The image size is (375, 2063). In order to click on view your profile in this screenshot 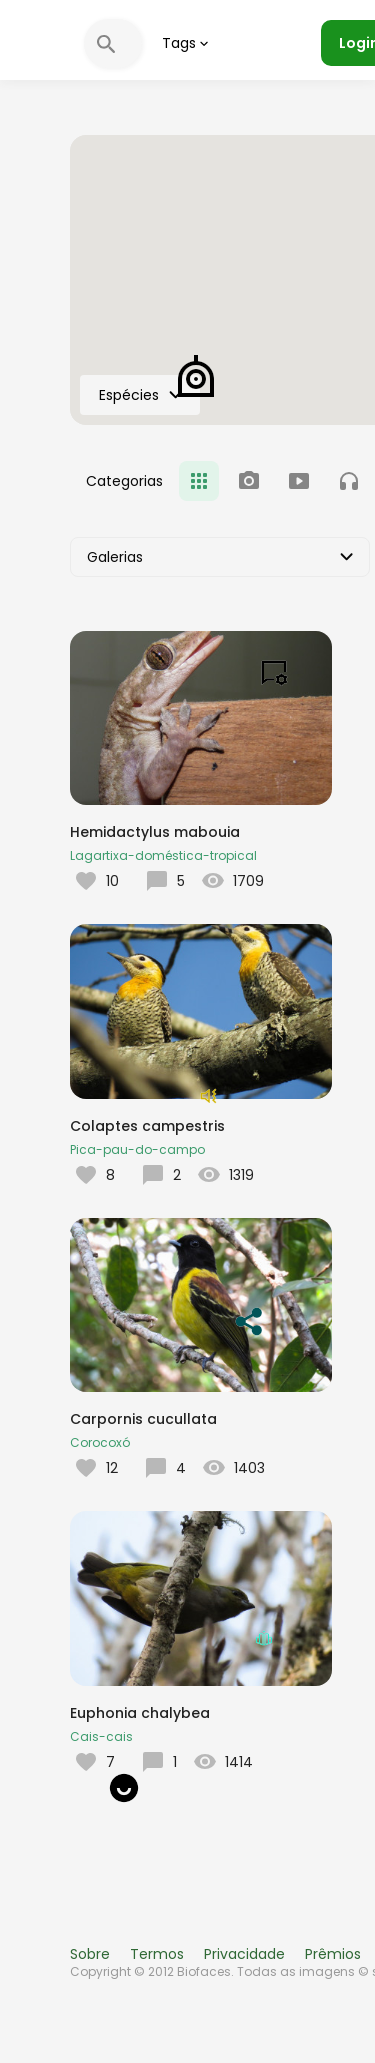, I will do `click(124, 1788)`.